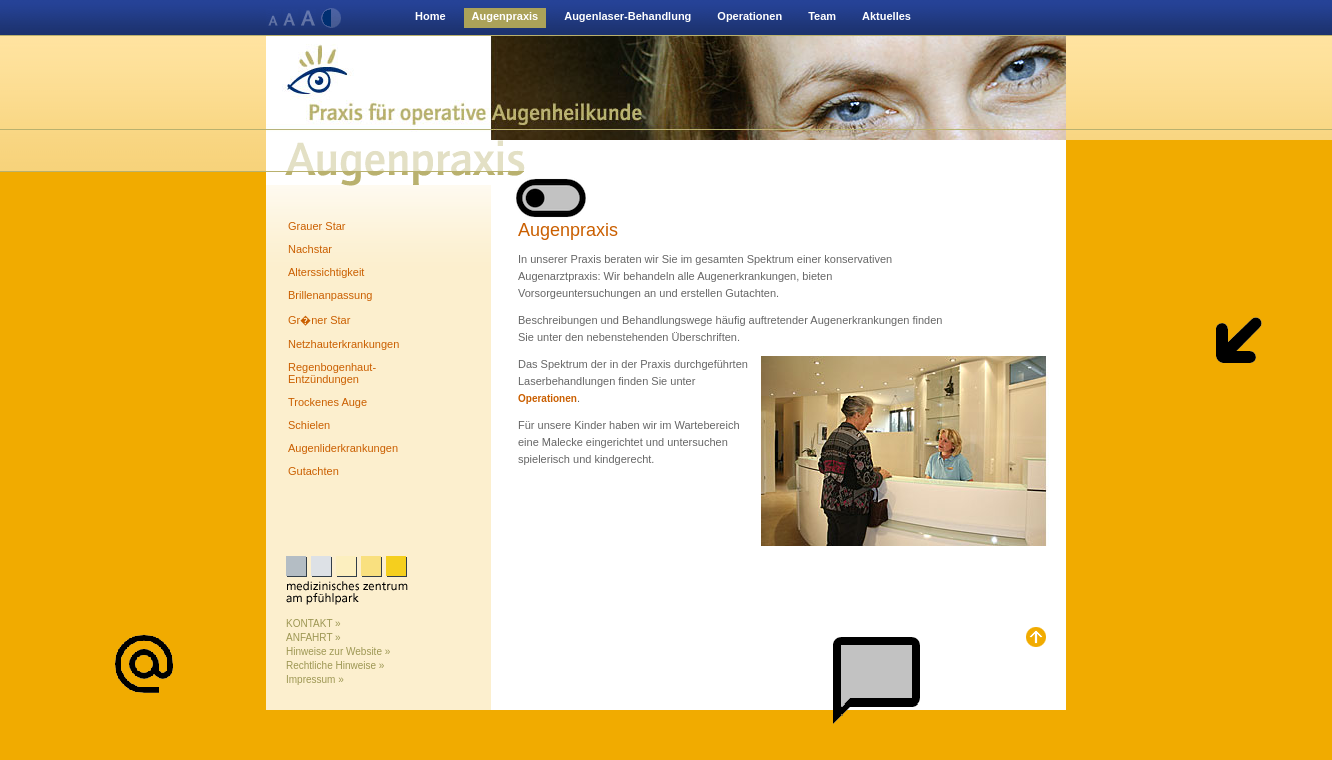  What do you see at coordinates (876, 680) in the screenshot?
I see `open chat or messaging` at bounding box center [876, 680].